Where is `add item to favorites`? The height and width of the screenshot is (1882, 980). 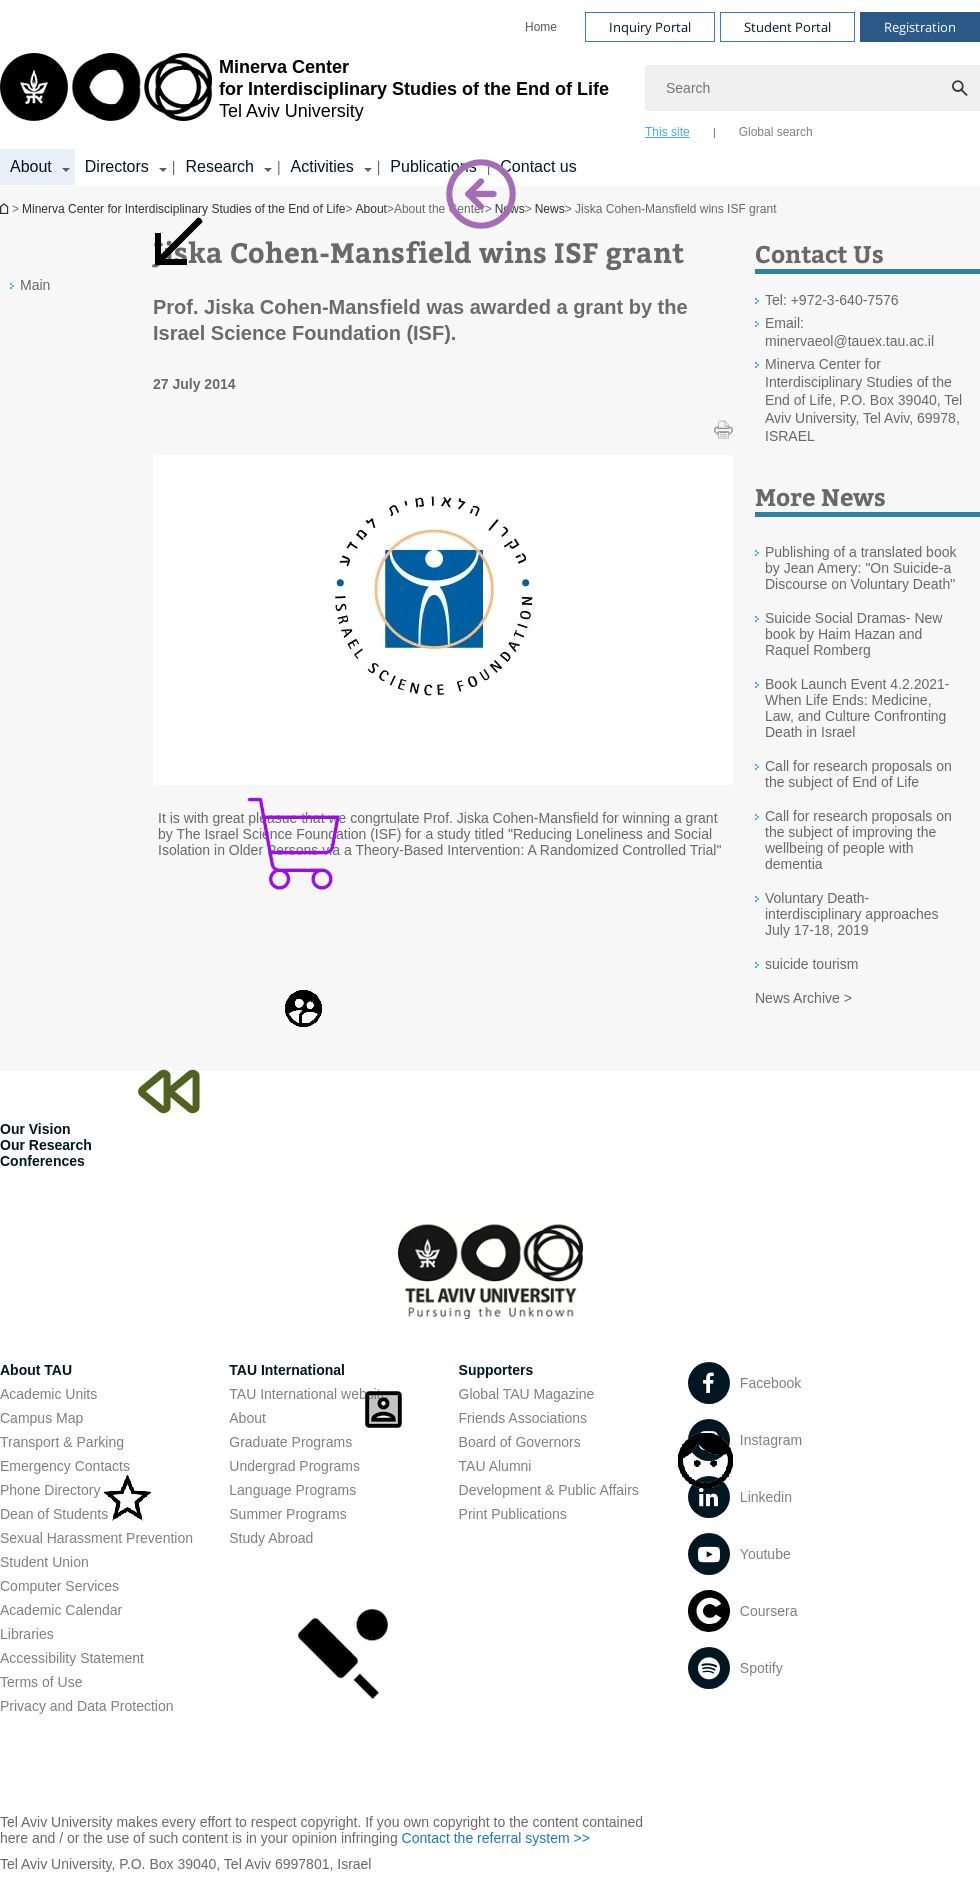 add item to favorites is located at coordinates (127, 1498).